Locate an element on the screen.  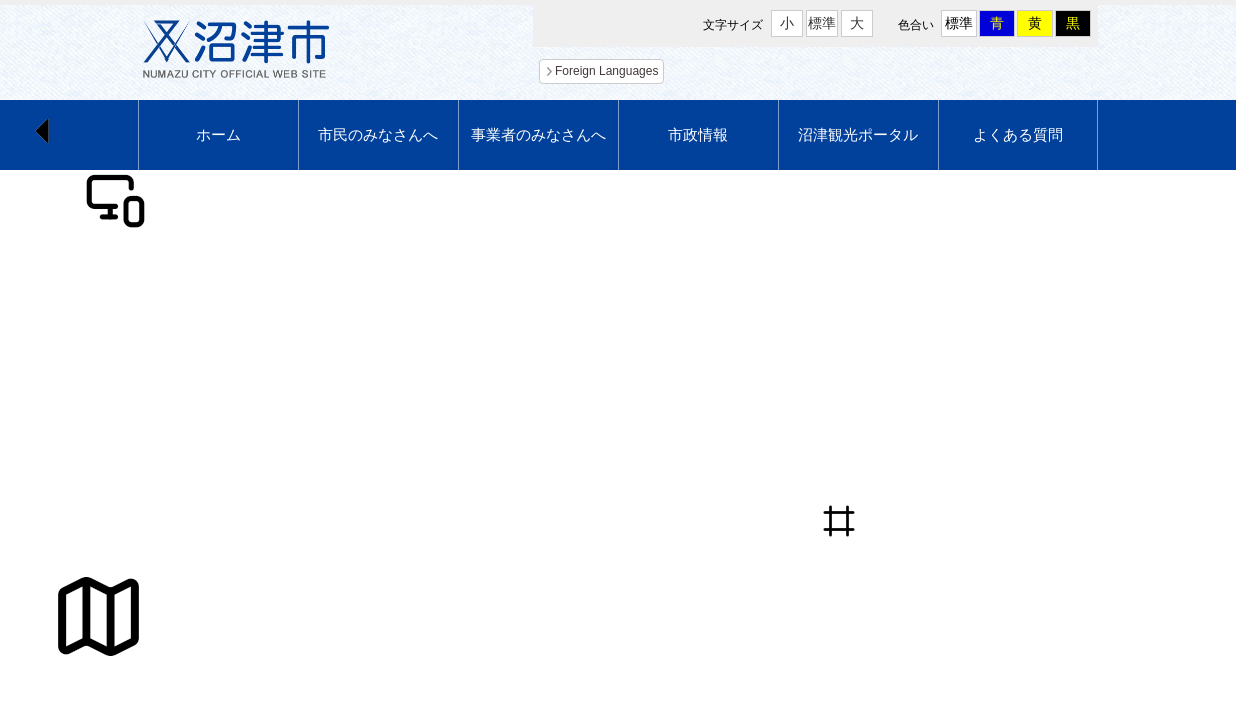
adjust or define a crop area is located at coordinates (839, 521).